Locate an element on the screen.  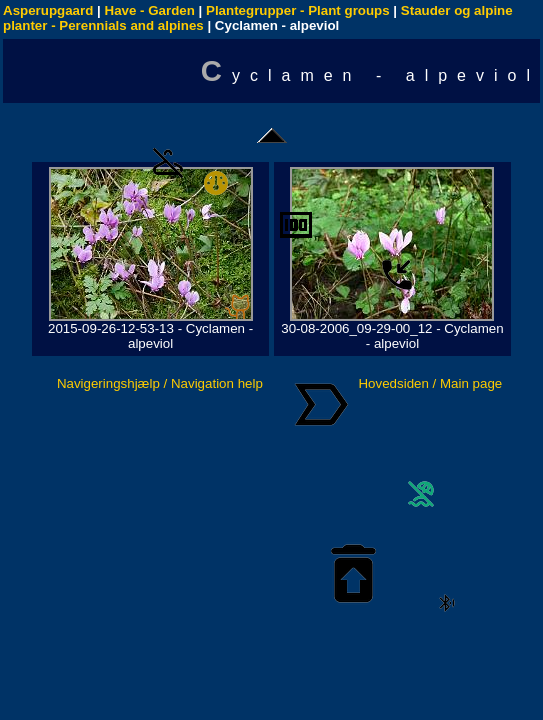
indicates a missed call that needs to be returned is located at coordinates (397, 275).